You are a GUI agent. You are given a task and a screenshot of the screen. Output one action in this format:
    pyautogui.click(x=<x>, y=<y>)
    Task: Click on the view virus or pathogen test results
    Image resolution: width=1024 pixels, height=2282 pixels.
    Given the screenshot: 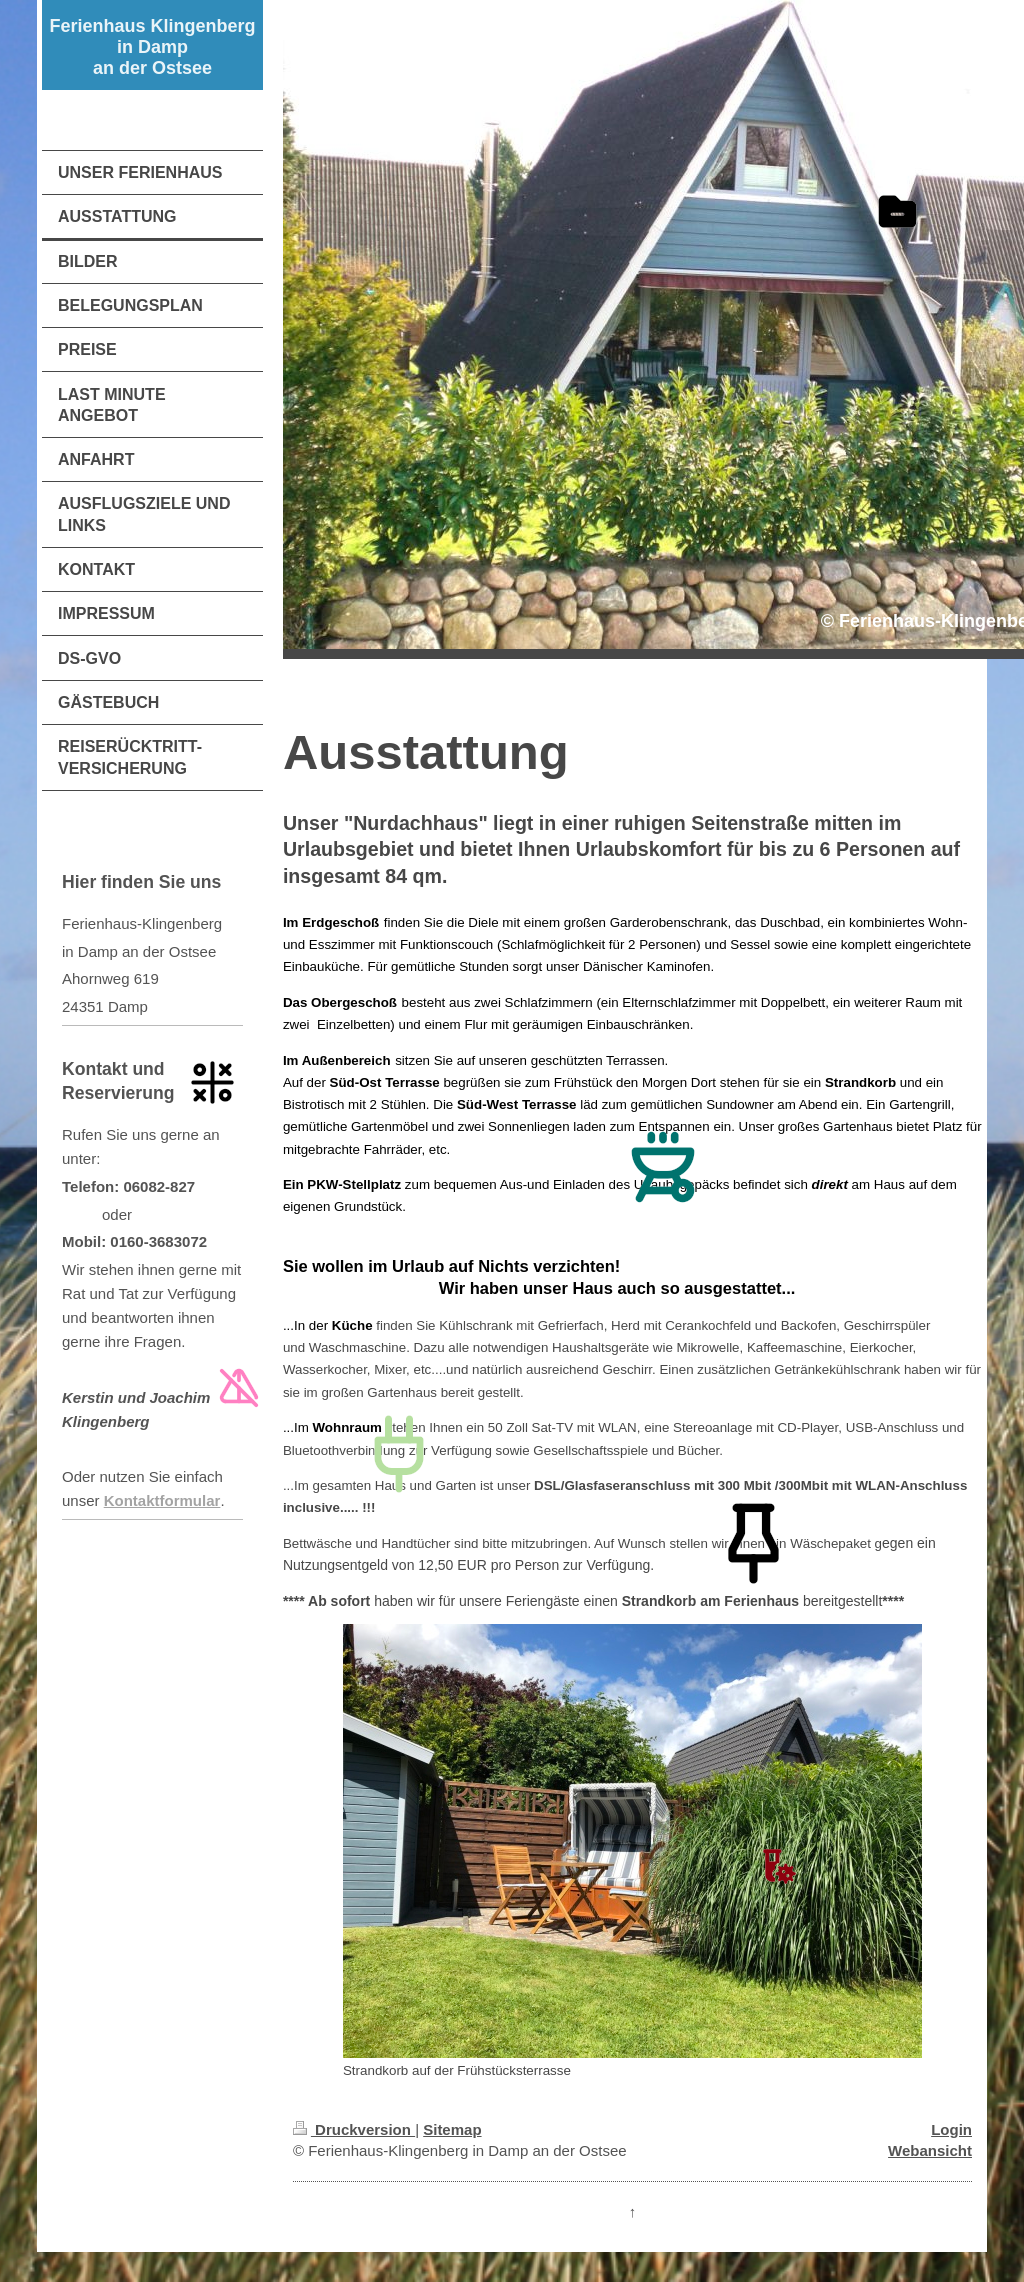 What is the action you would take?
    pyautogui.click(x=777, y=1865)
    